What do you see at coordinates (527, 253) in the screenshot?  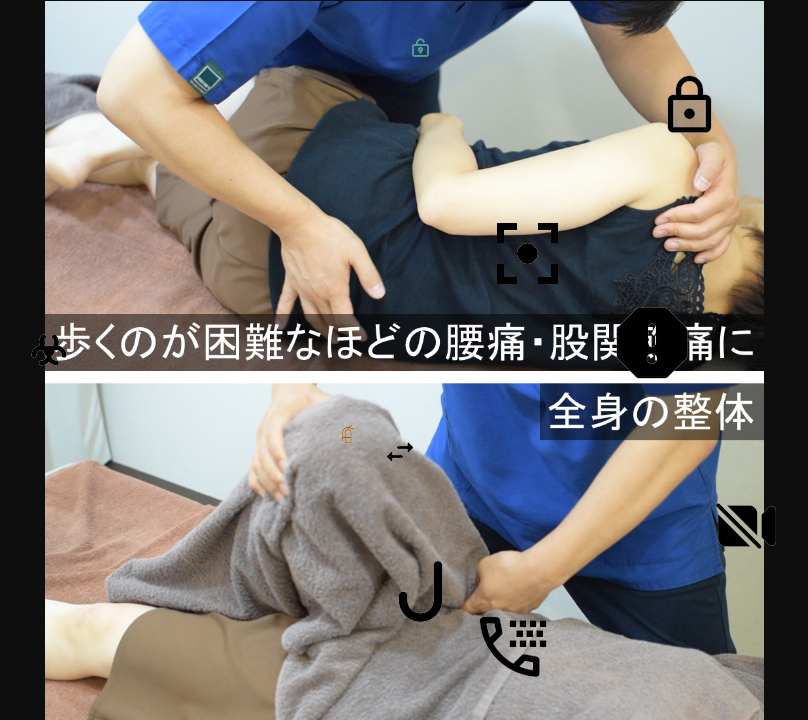 I see `center focus on the camera viewfinder` at bounding box center [527, 253].